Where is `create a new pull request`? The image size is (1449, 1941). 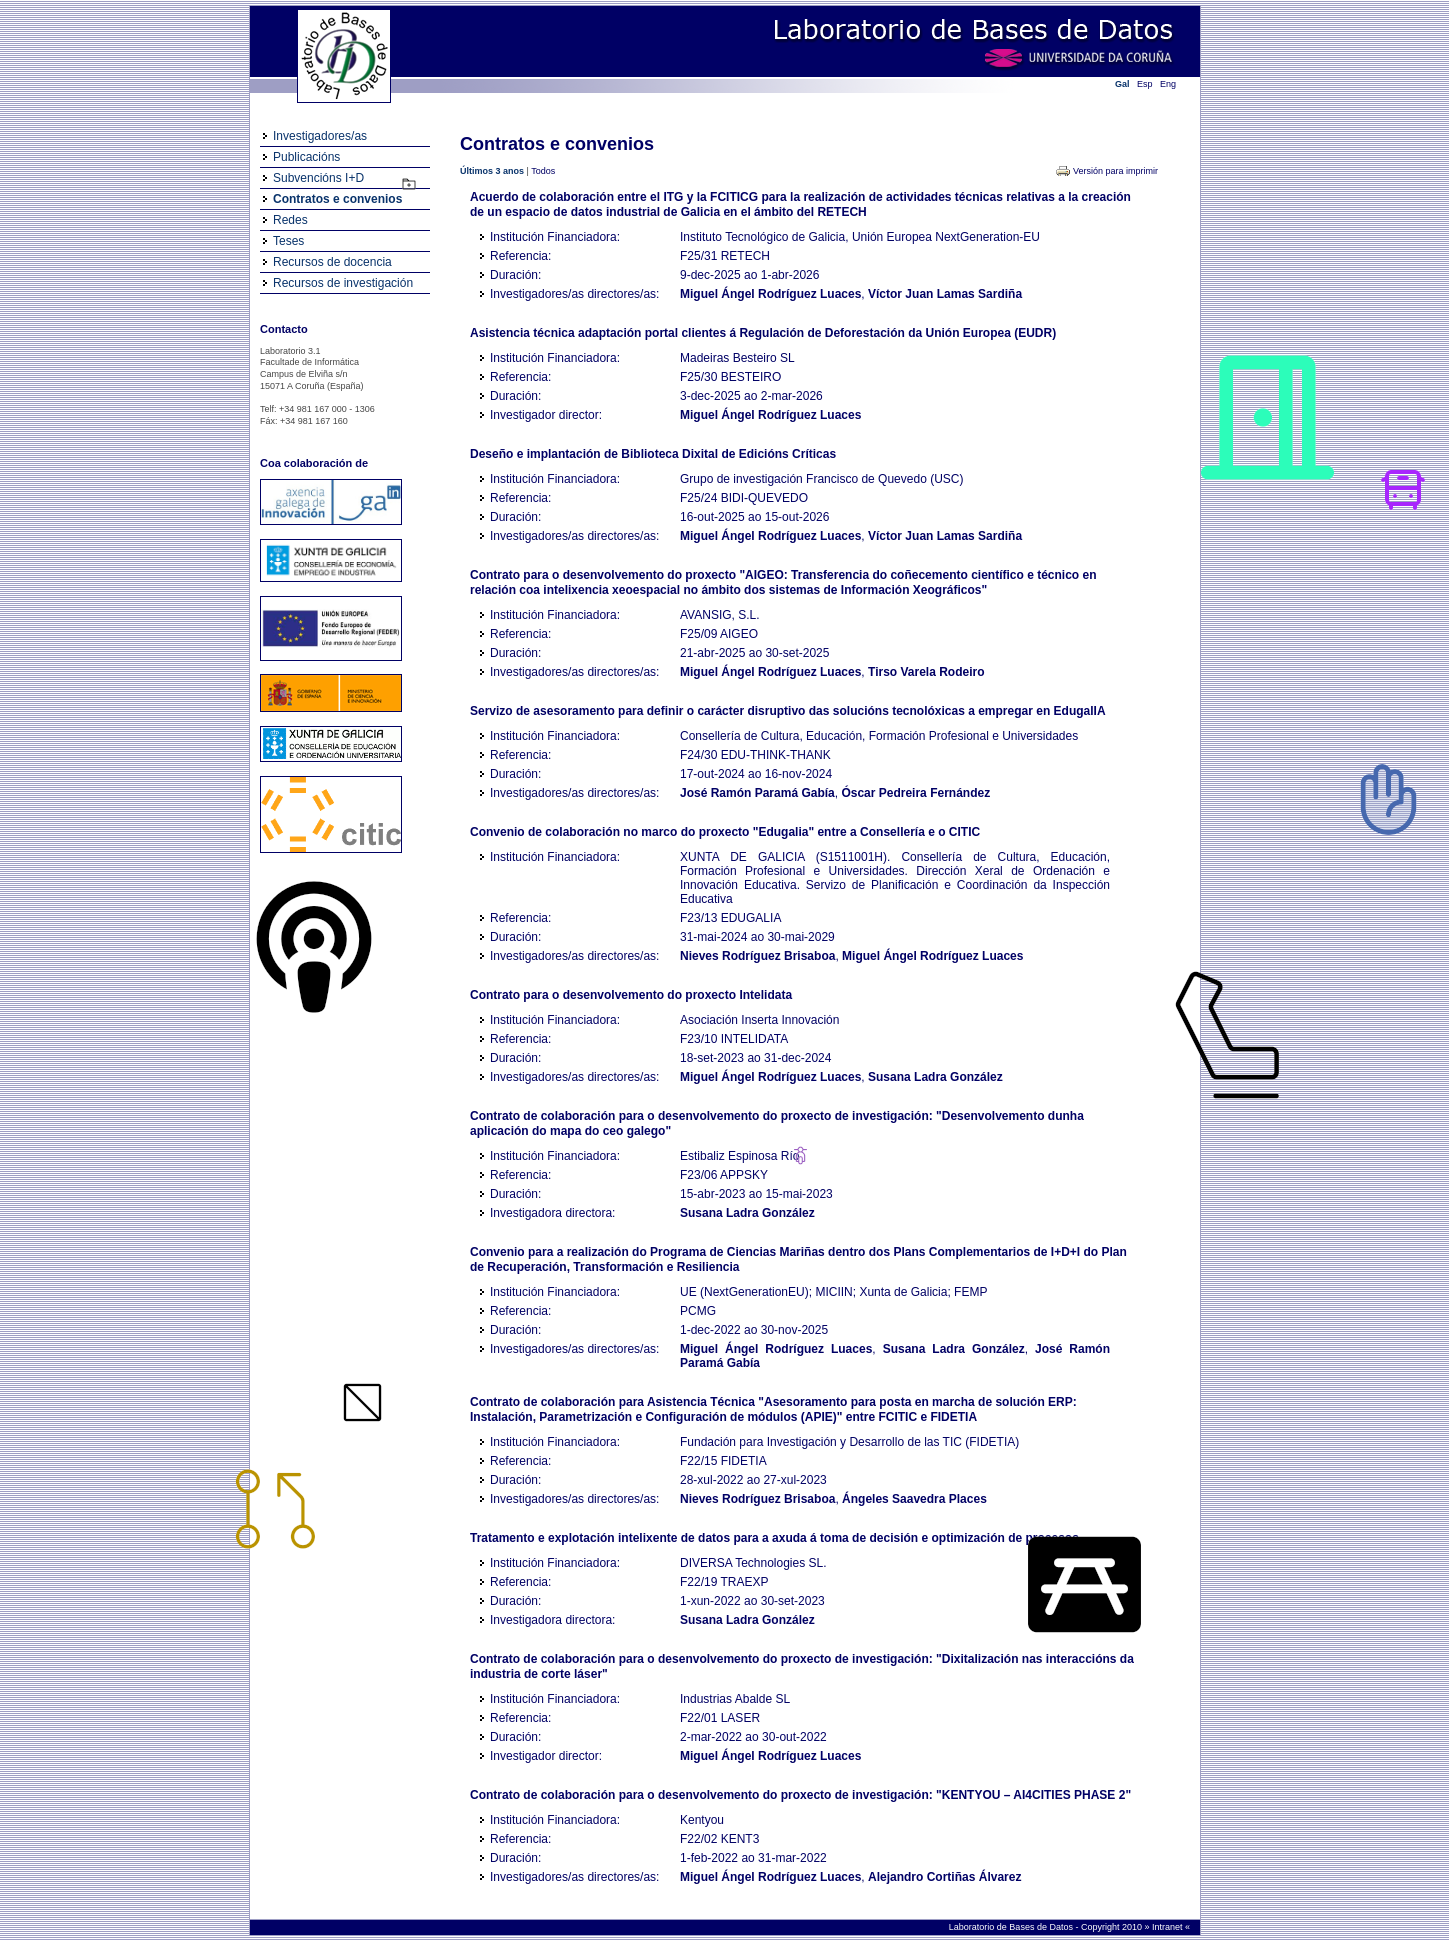
create a new pull request is located at coordinates (272, 1509).